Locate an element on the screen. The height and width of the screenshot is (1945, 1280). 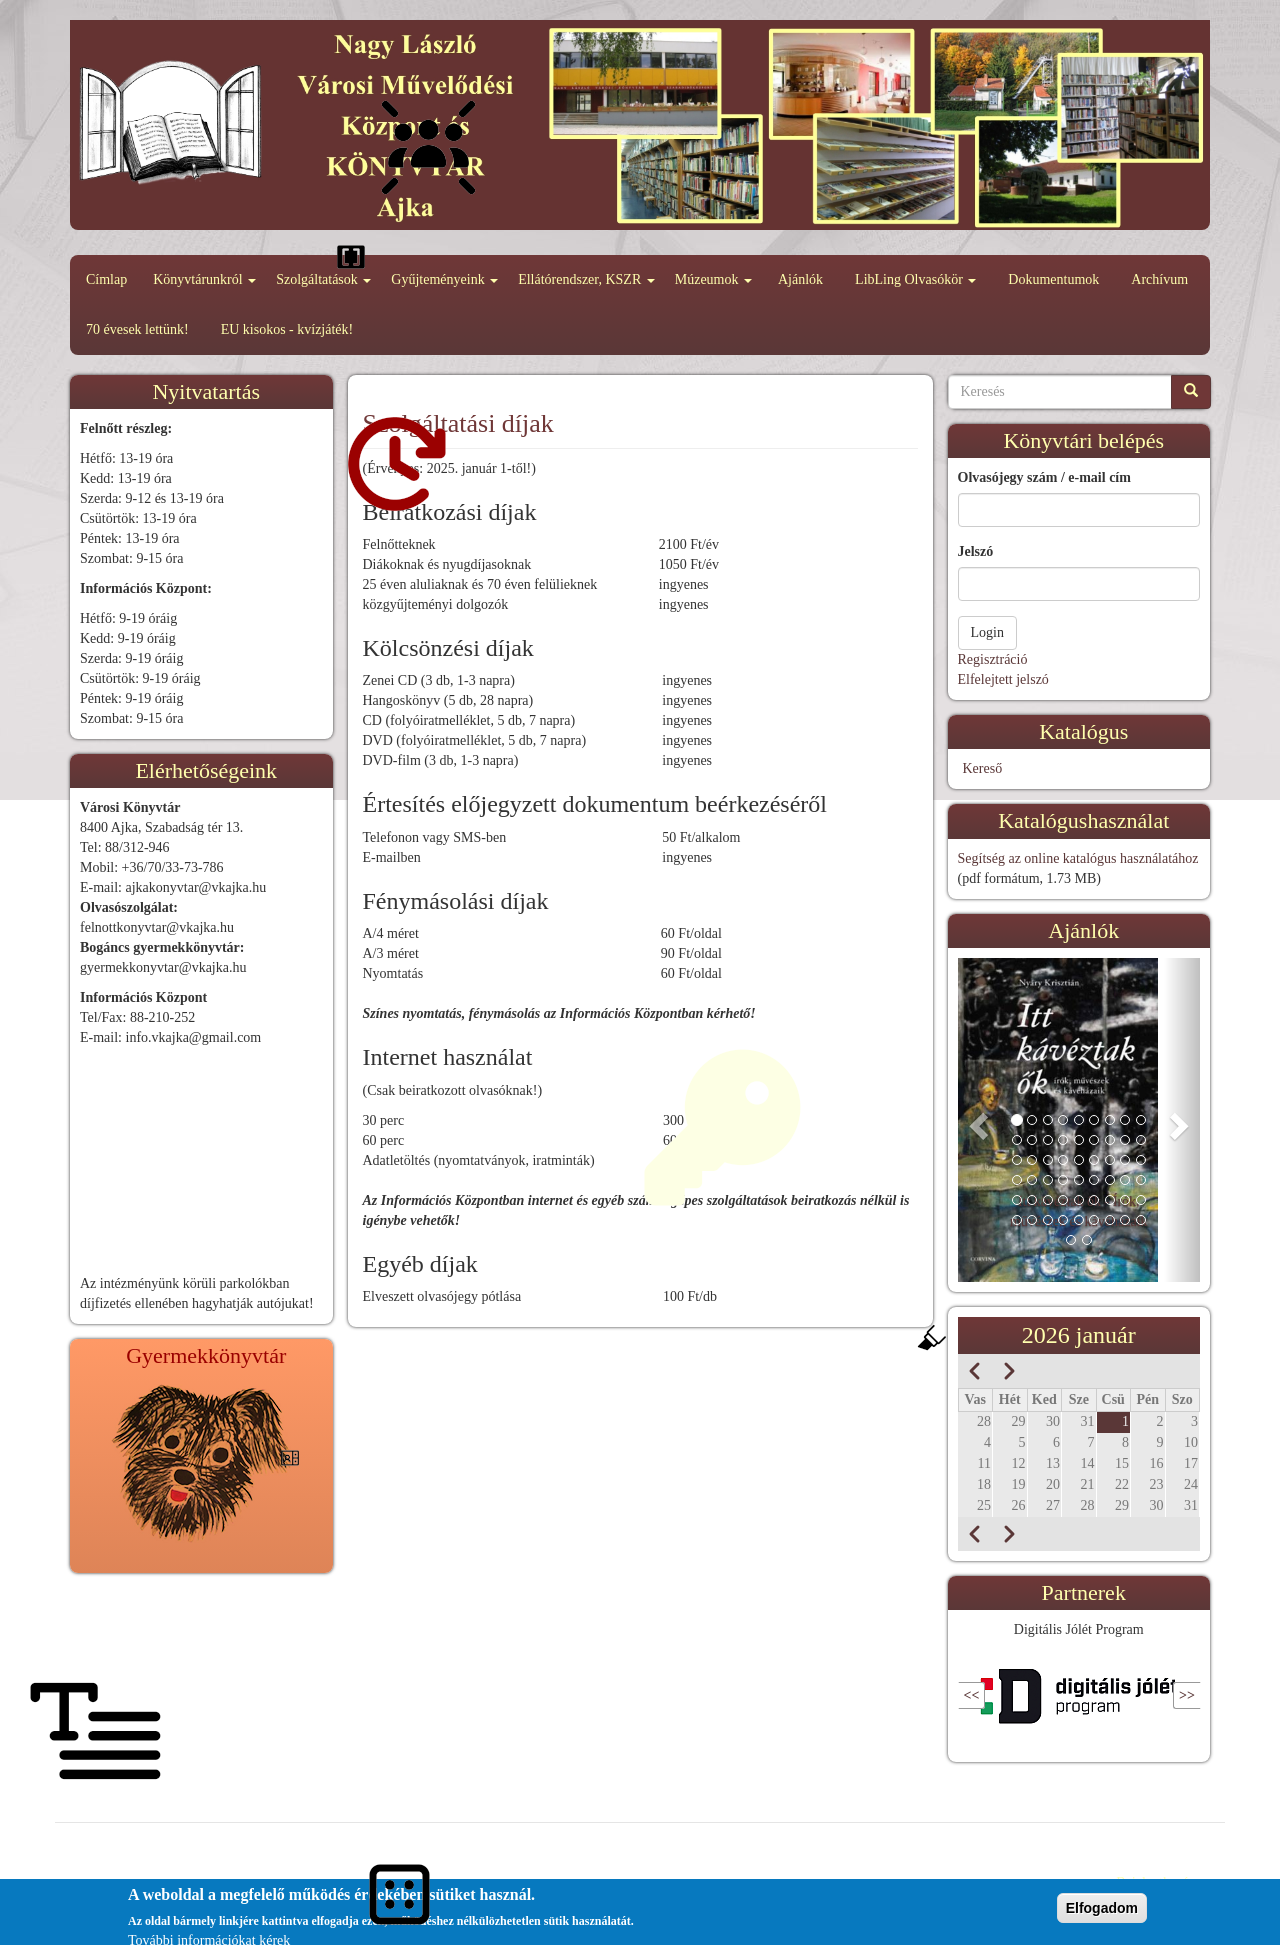
restore to a previous version is located at coordinates (395, 464).